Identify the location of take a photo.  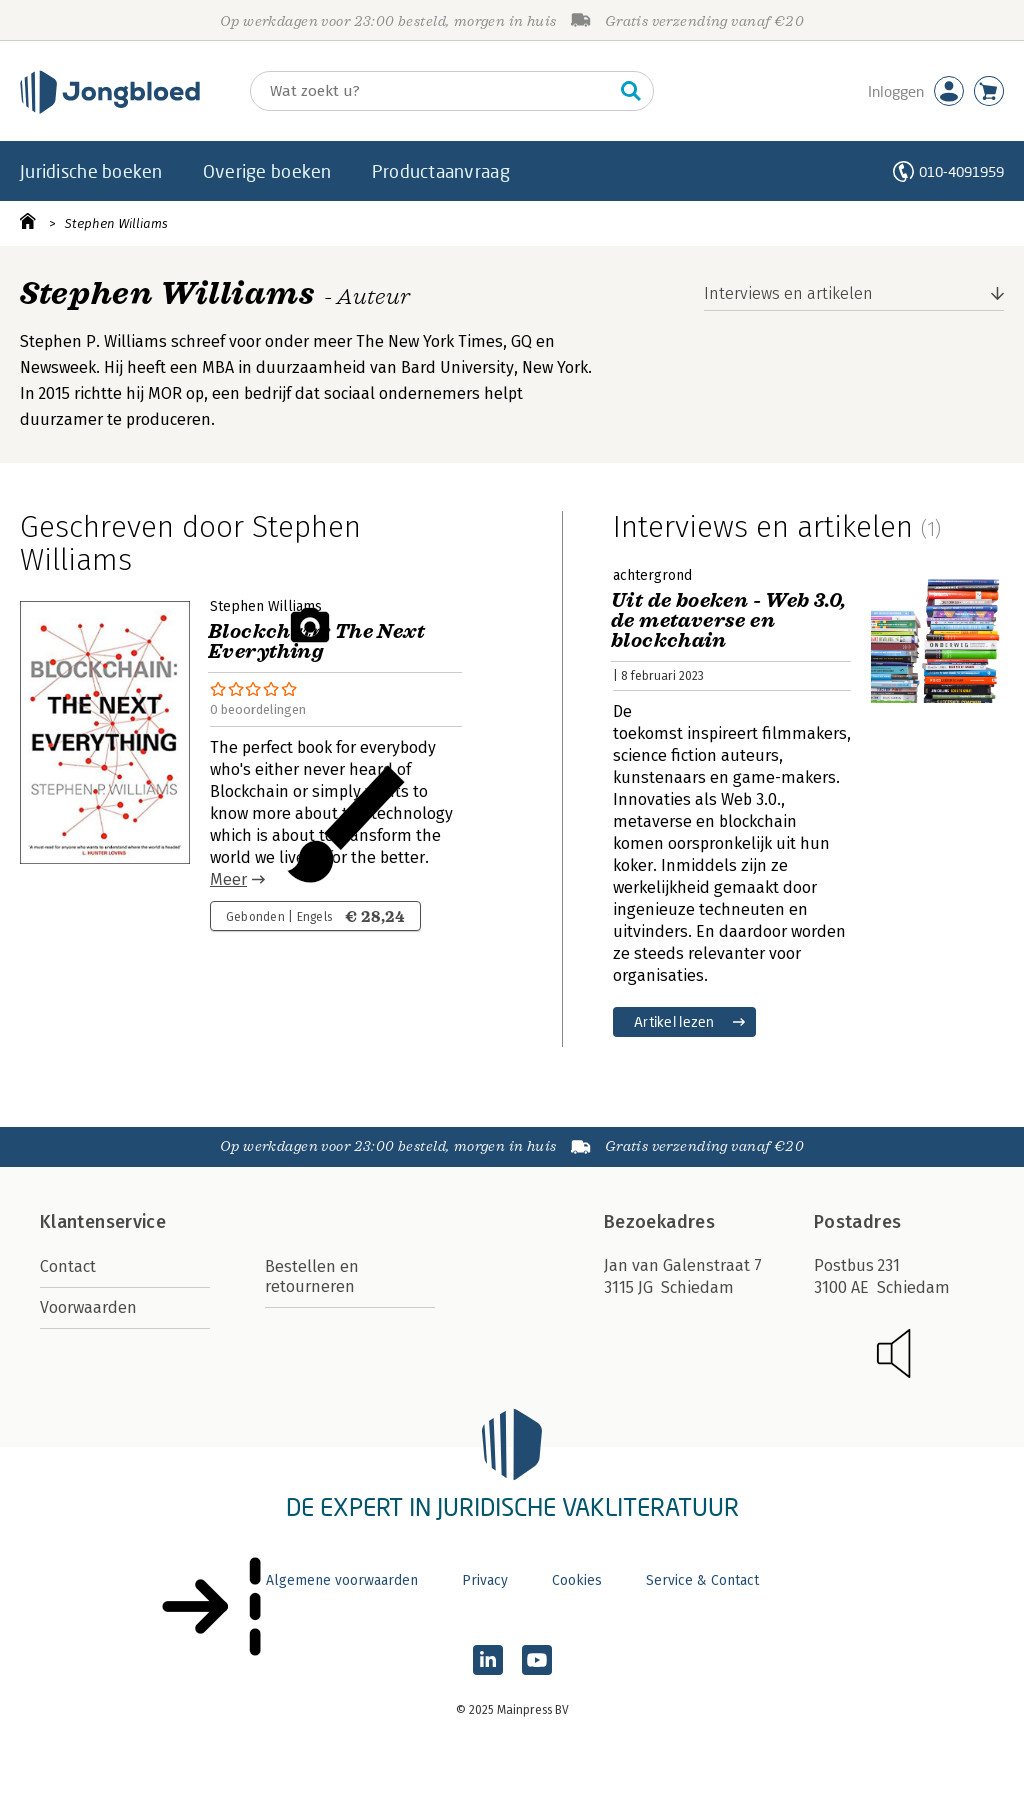
(310, 627).